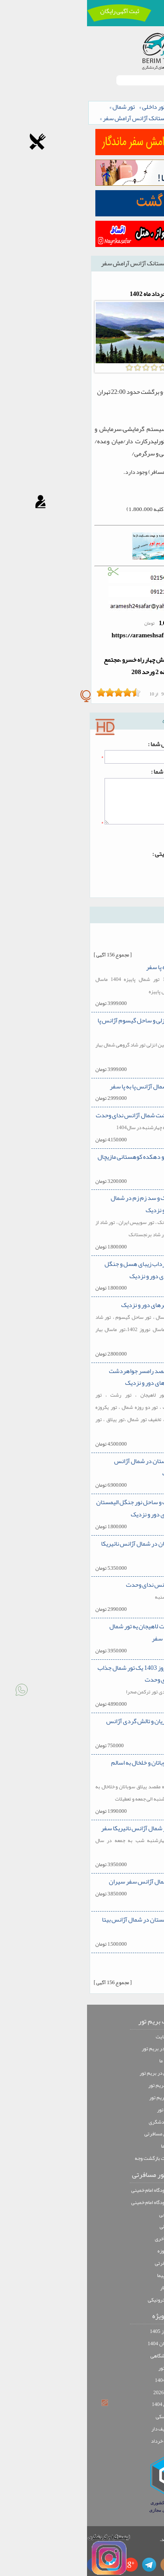  What do you see at coordinates (105, 727) in the screenshot?
I see `indicates high-definition video quality` at bounding box center [105, 727].